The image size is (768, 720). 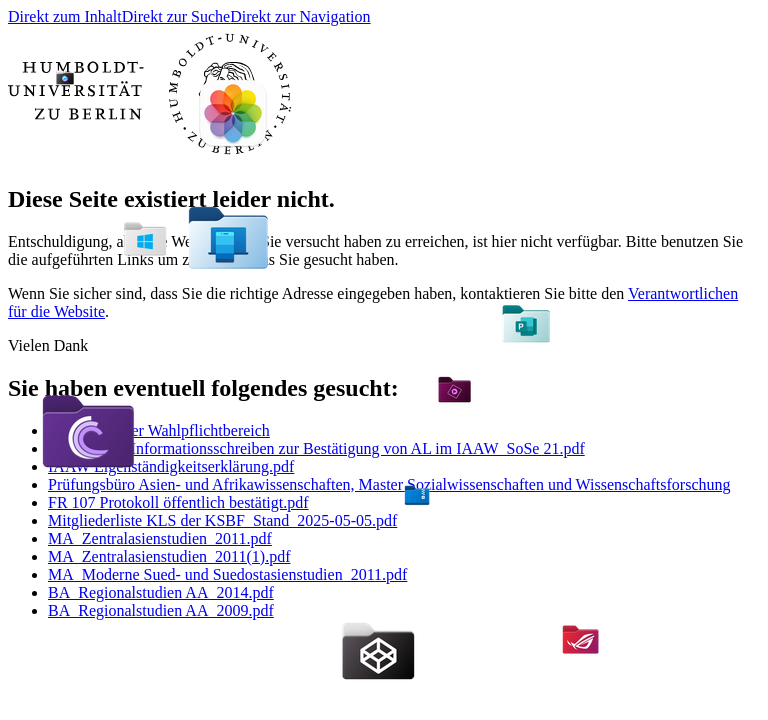 I want to click on open folder containing bittorrent downloads, so click(x=88, y=434).